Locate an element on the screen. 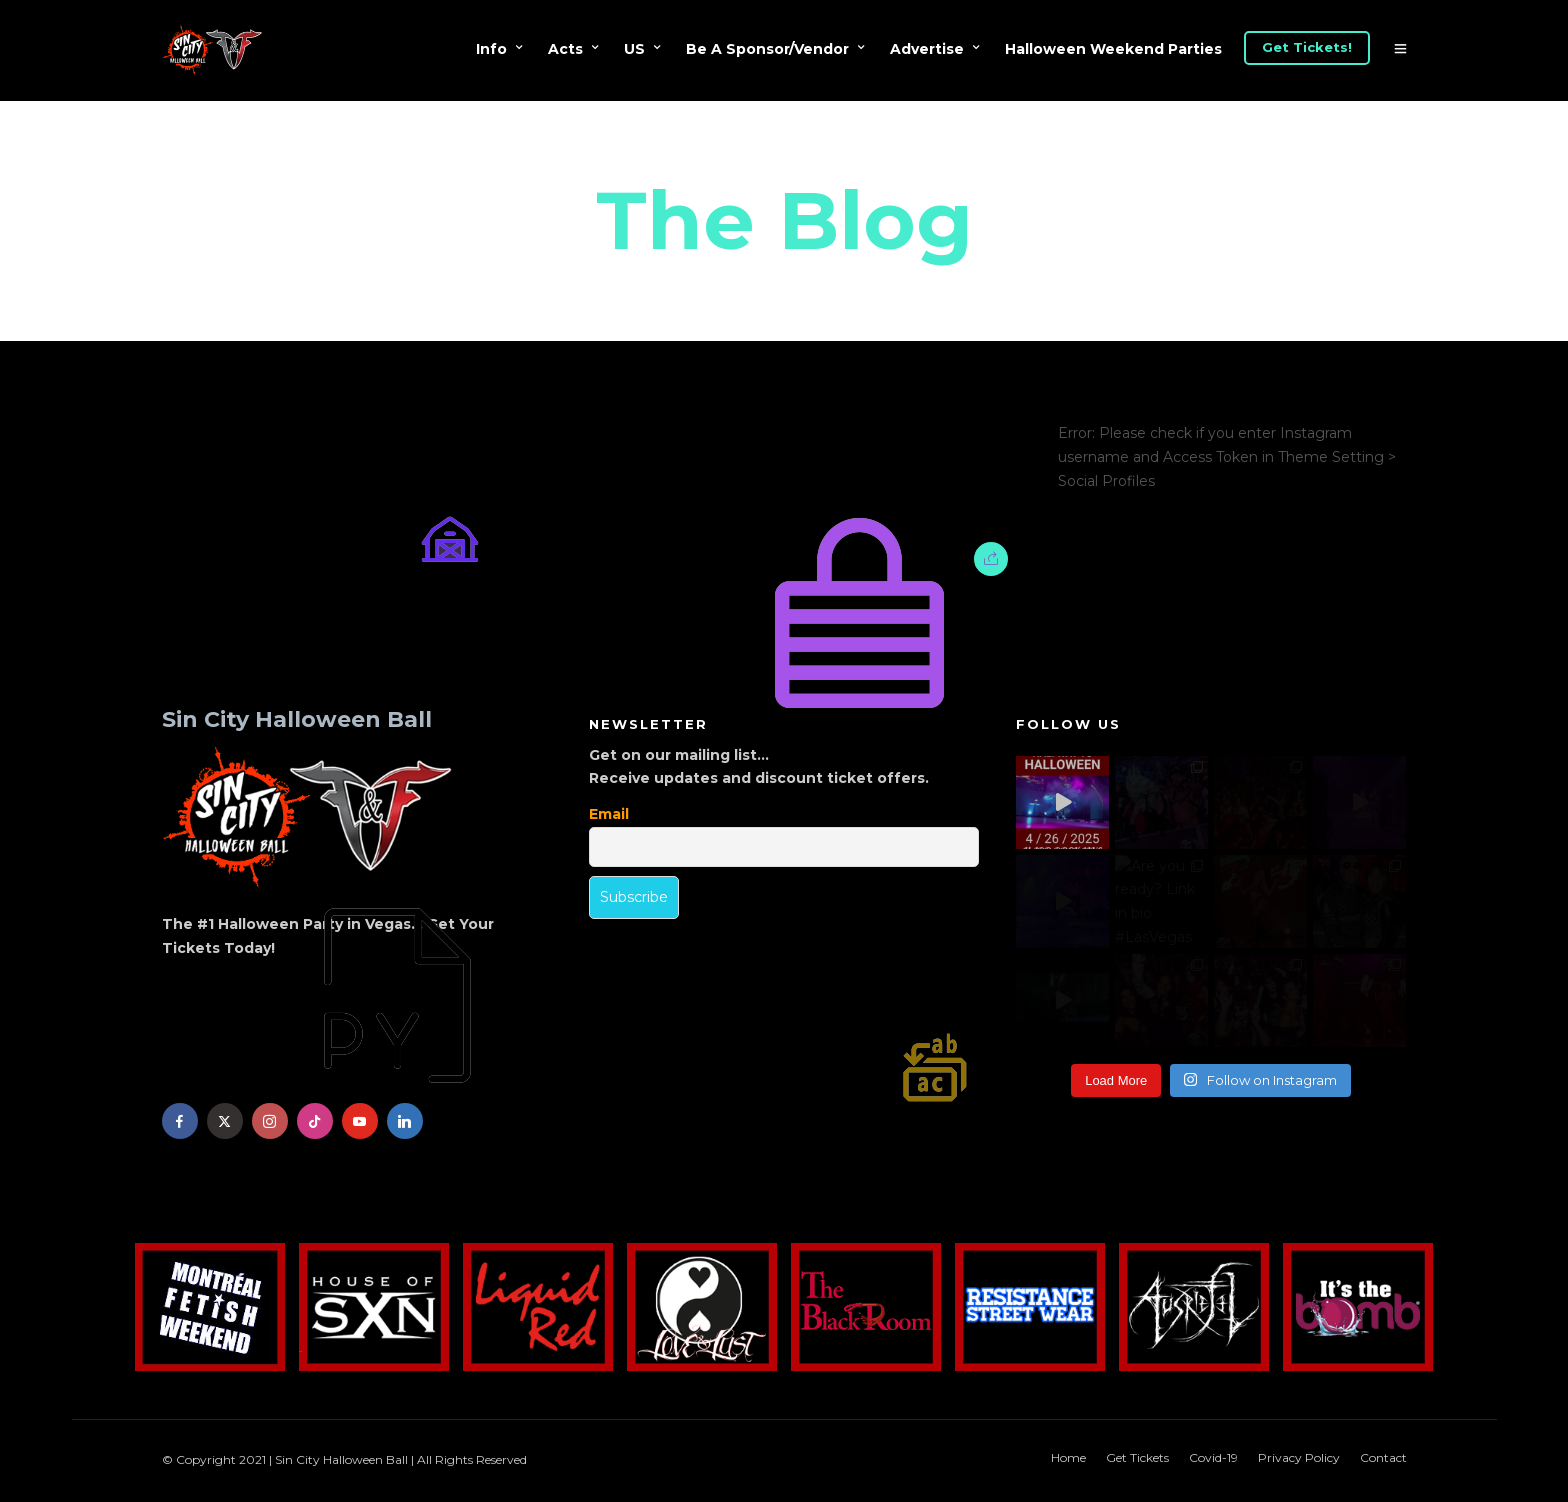 This screenshot has width=1568, height=1502. open a python file is located at coordinates (397, 995).